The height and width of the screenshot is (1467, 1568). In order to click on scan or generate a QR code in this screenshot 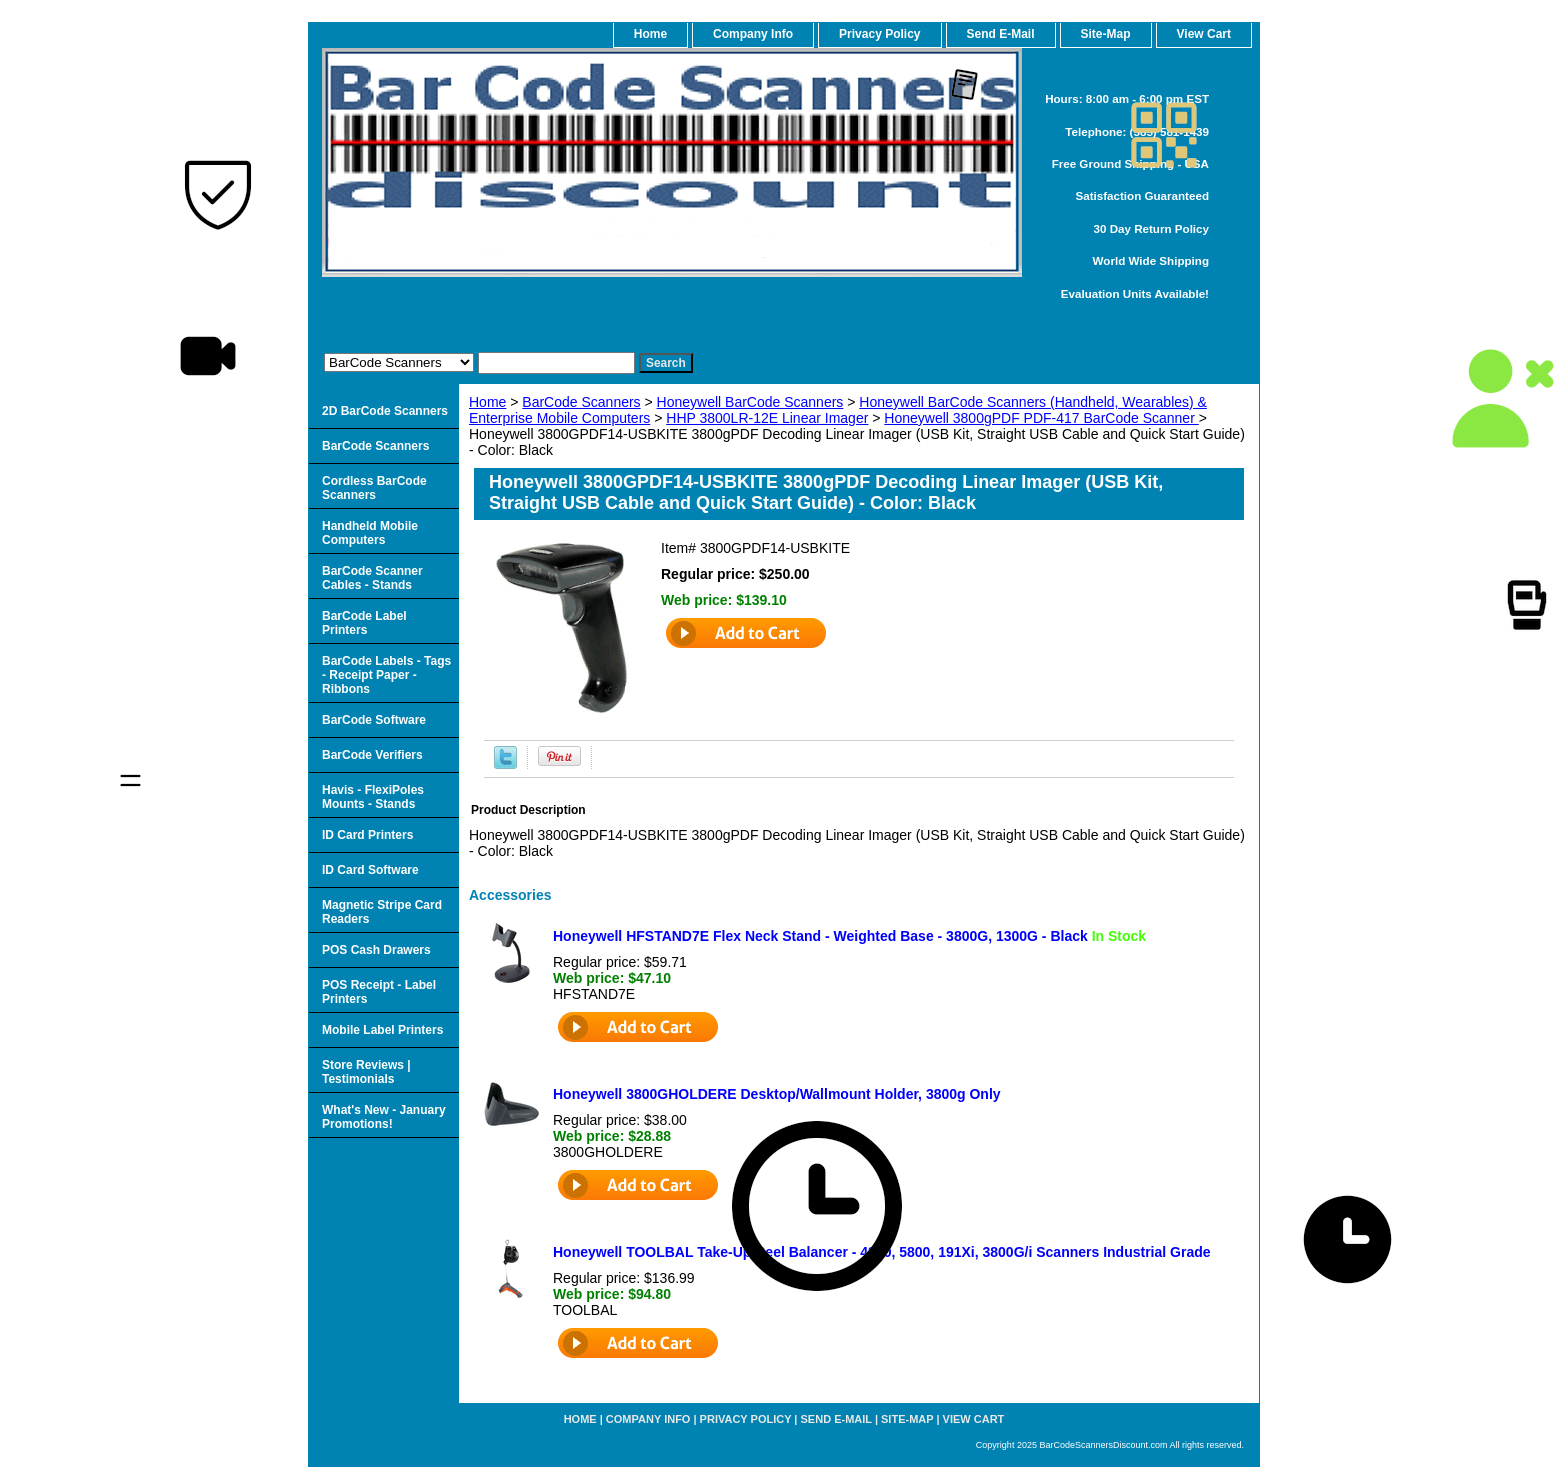, I will do `click(1164, 135)`.